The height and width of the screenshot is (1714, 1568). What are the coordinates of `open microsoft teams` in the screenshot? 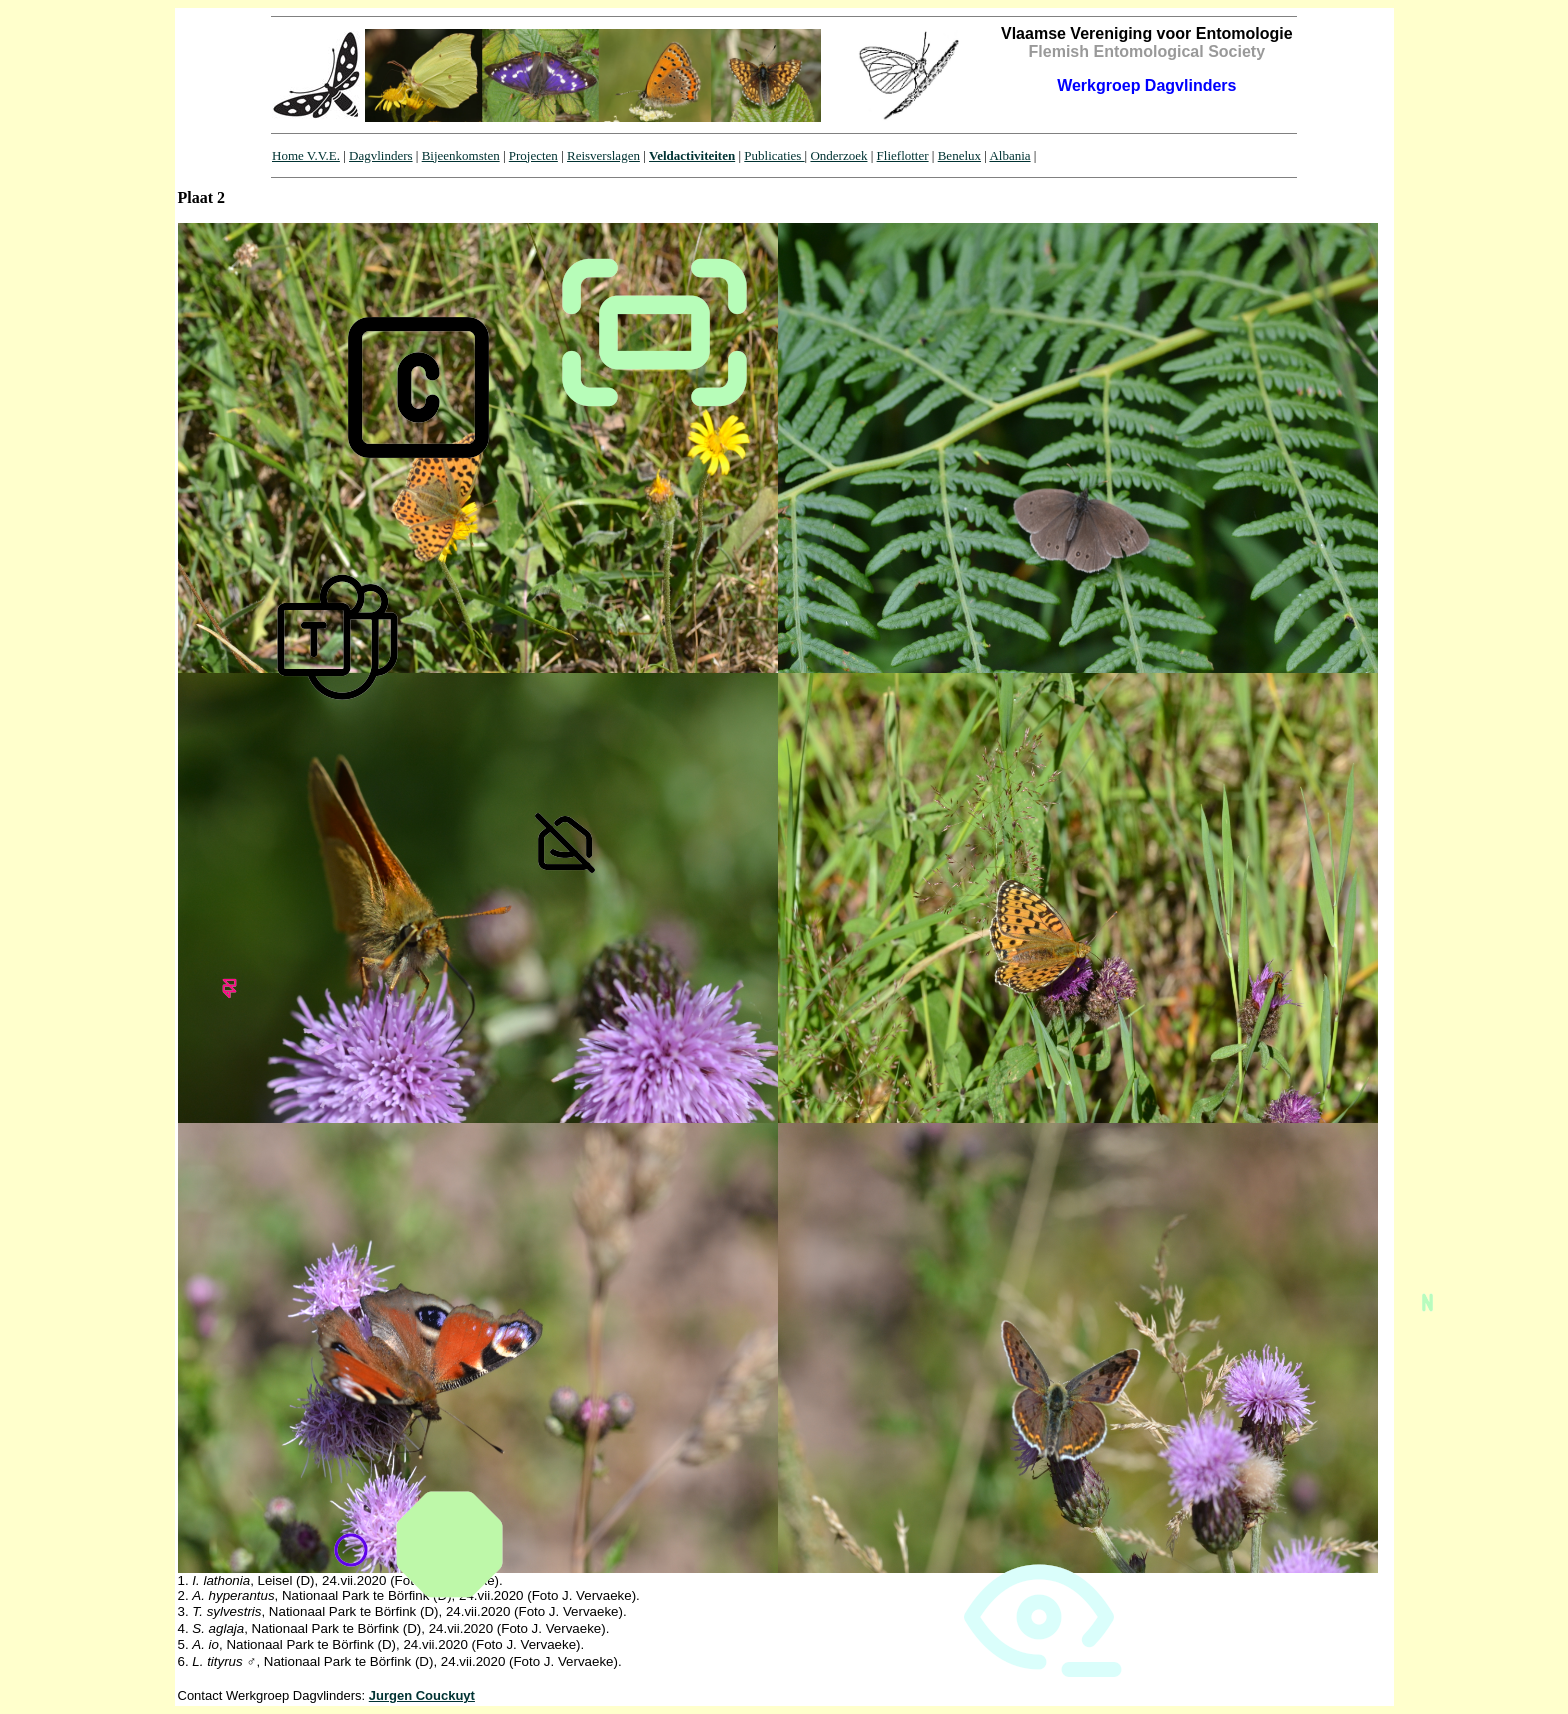 It's located at (337, 639).